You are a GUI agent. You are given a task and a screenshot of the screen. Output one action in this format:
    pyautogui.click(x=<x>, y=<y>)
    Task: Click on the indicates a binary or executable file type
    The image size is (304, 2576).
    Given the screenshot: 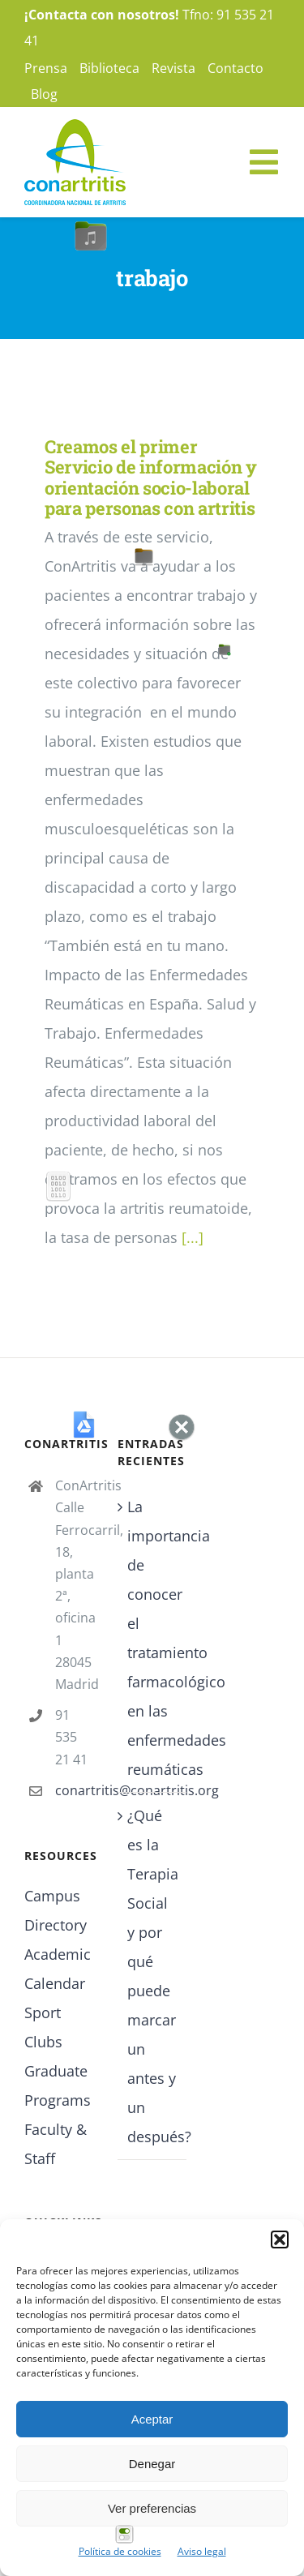 What is the action you would take?
    pyautogui.click(x=58, y=1186)
    